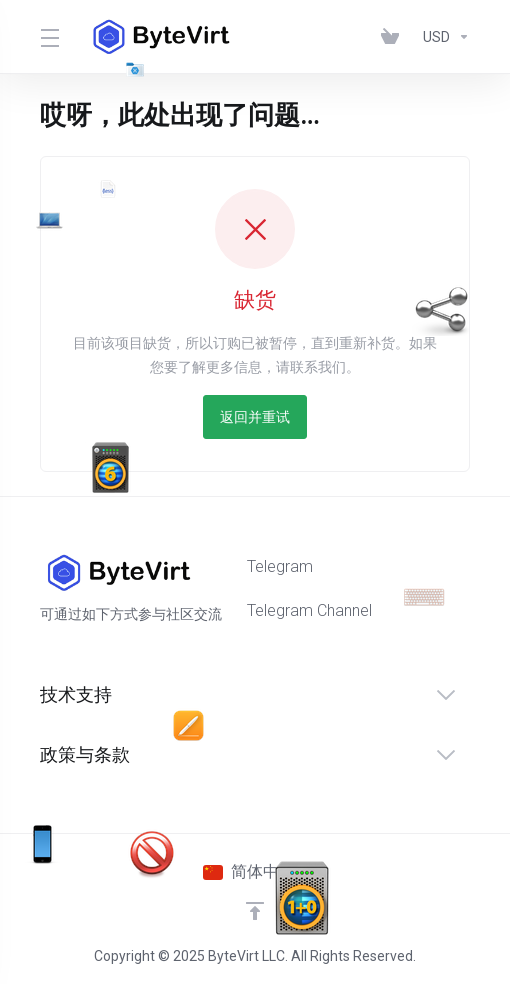 The image size is (510, 984). I want to click on represents a powerbook g4 laptop device, so click(49, 219).